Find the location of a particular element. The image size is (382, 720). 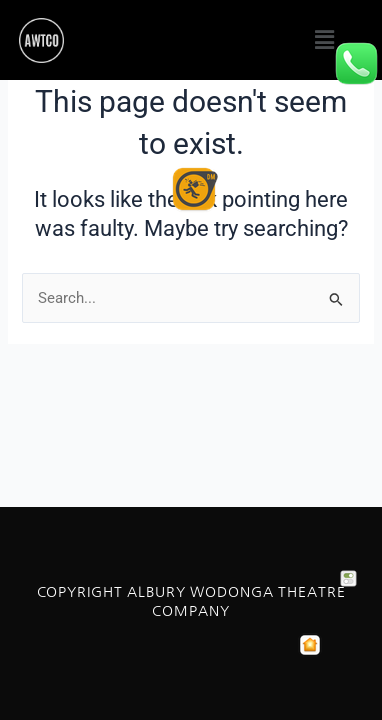

open the Apple Home app is located at coordinates (310, 645).